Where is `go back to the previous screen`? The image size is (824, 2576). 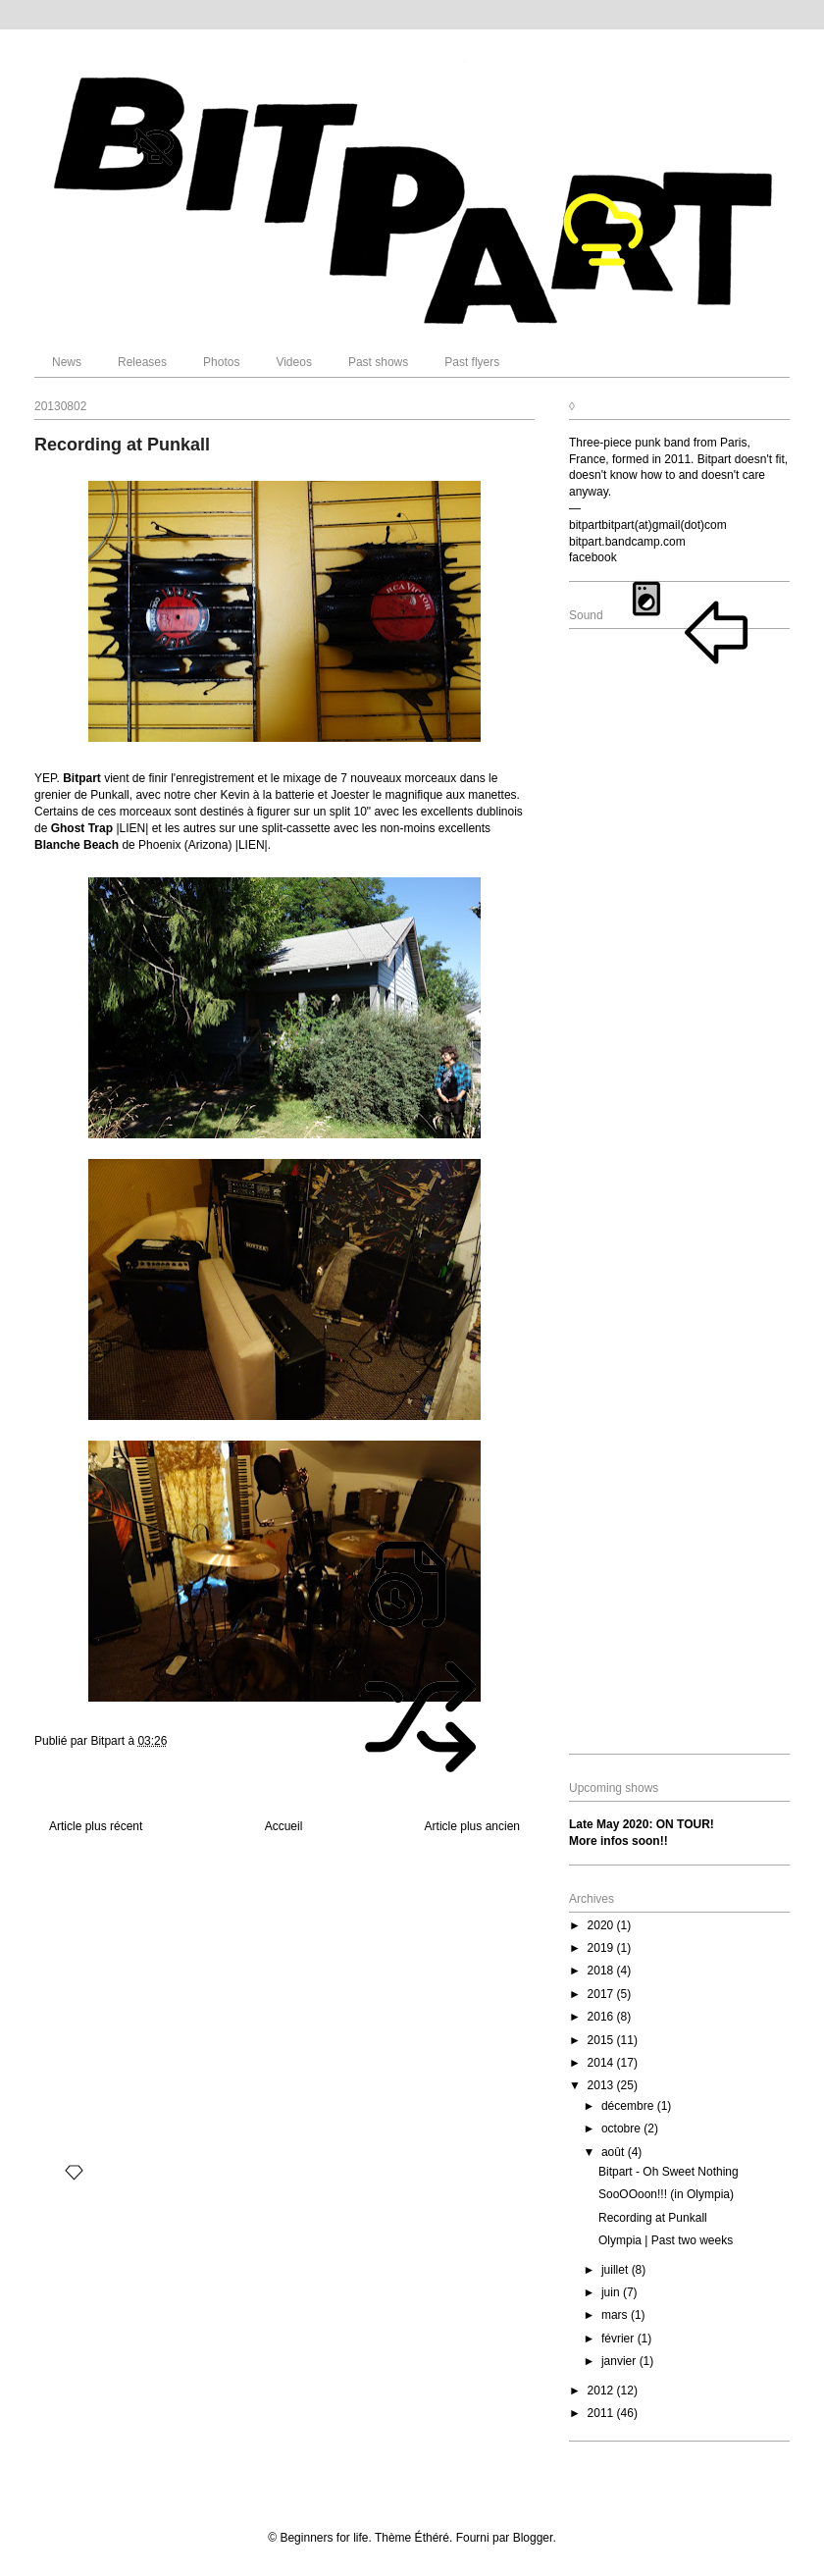 go back to the previous screen is located at coordinates (718, 632).